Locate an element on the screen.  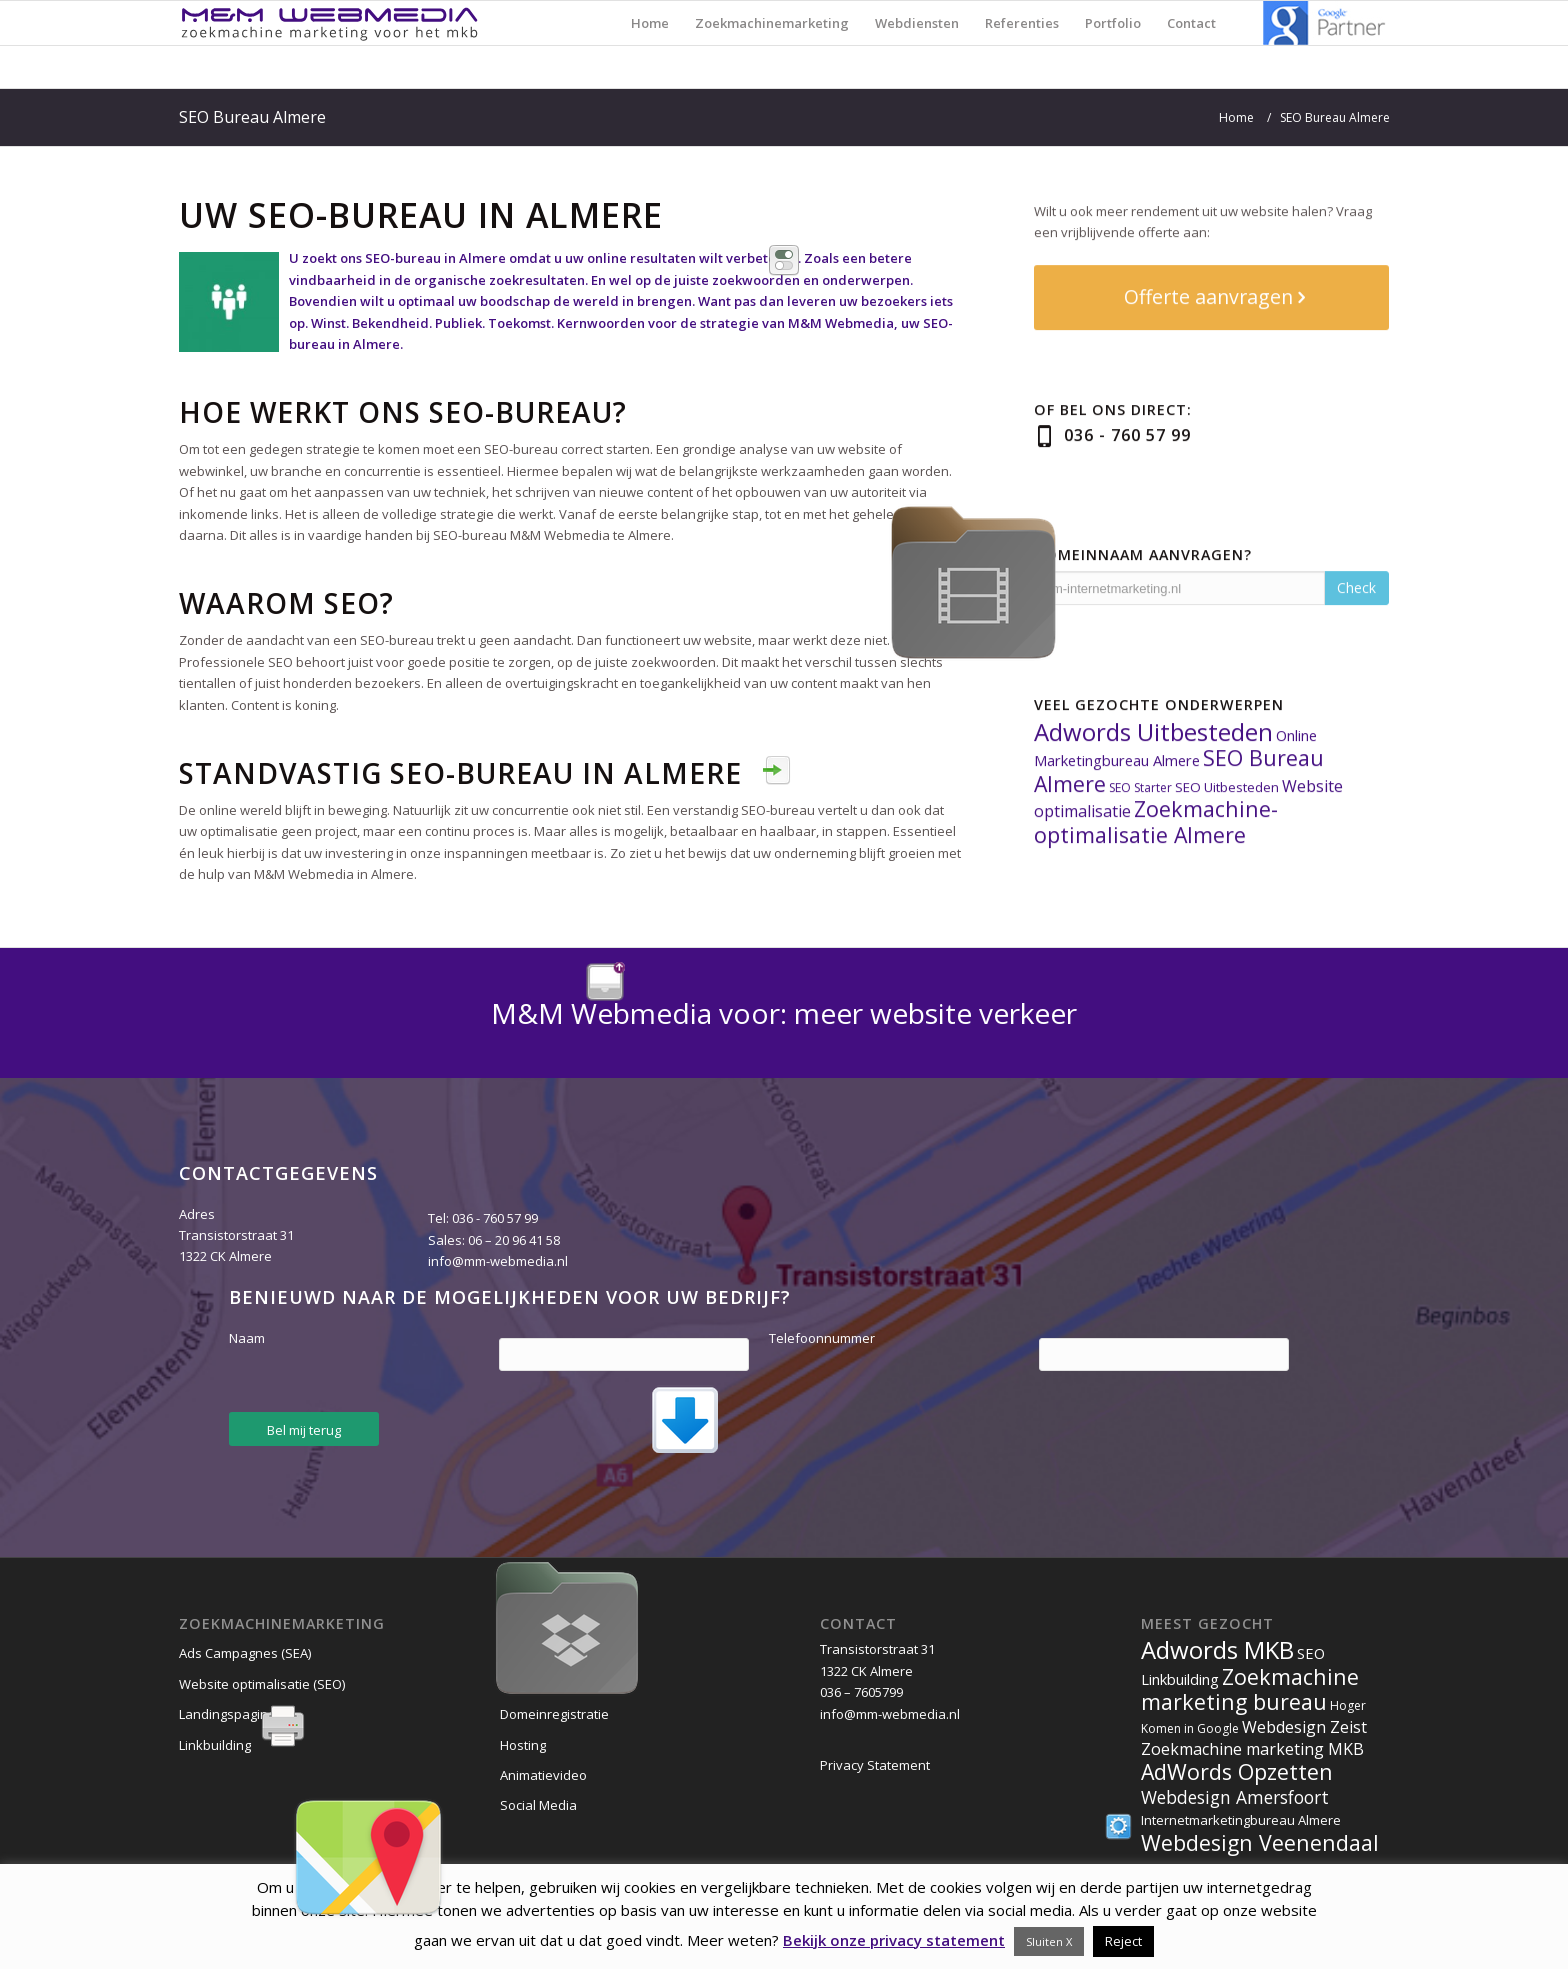
open your dropbox folder is located at coordinates (567, 1628).